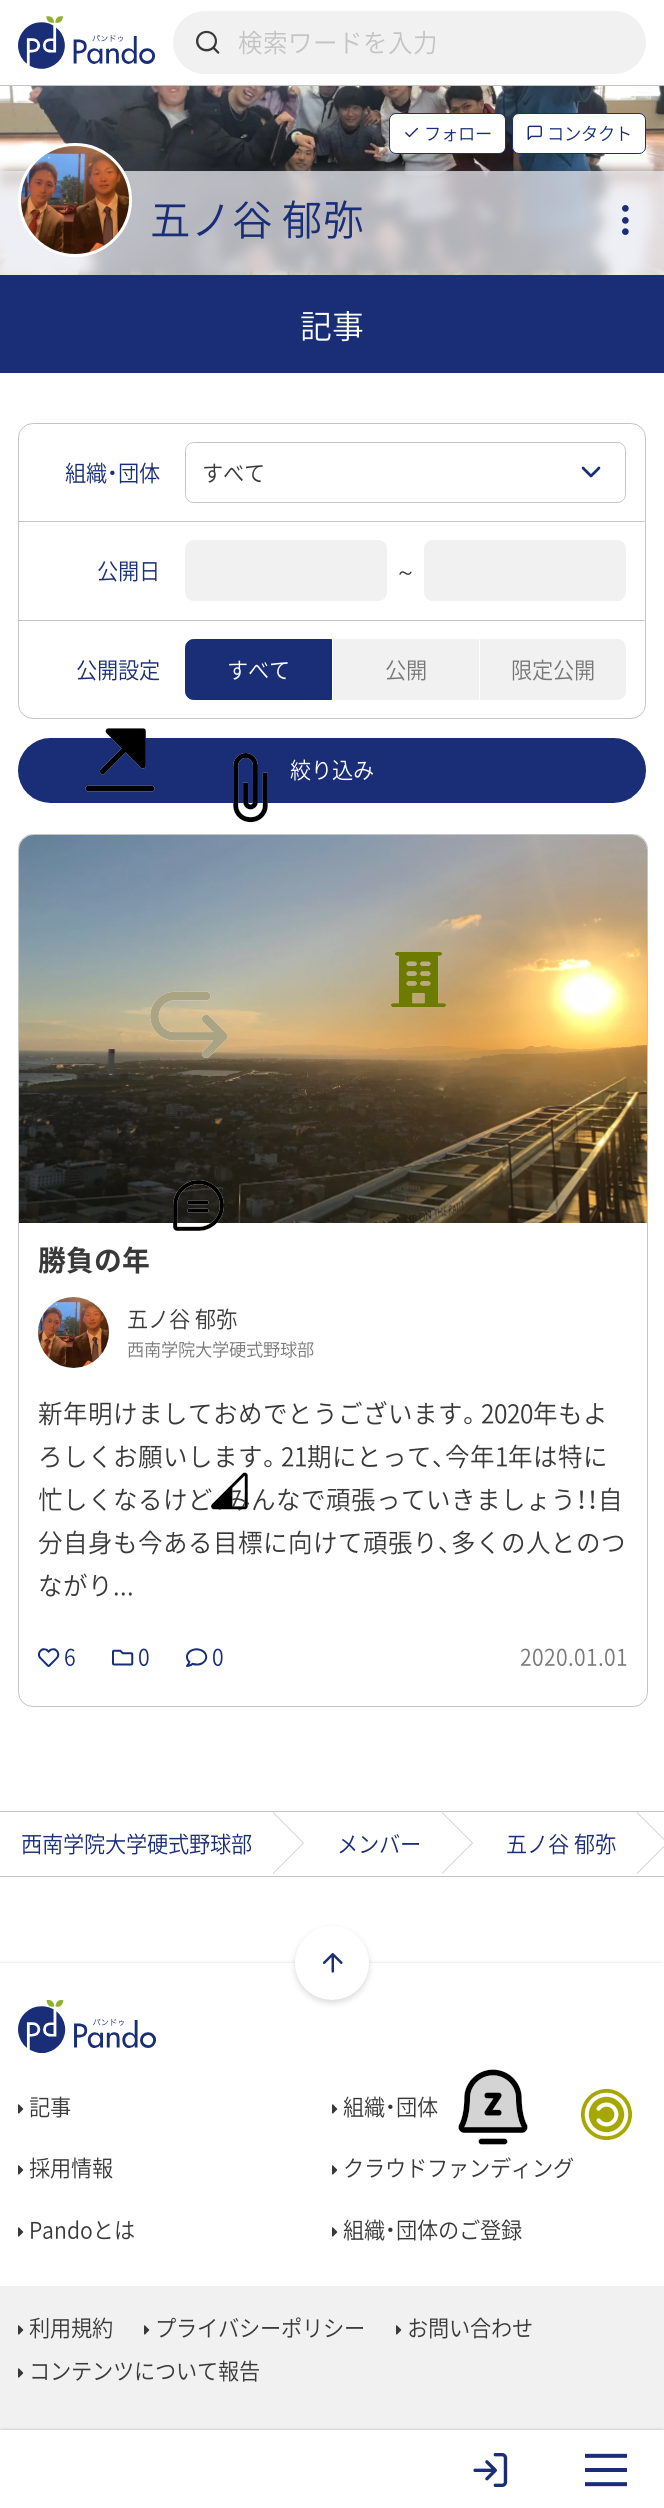 Image resolution: width=664 pixels, height=2508 pixels. I want to click on open chat or messaging, so click(197, 1206).